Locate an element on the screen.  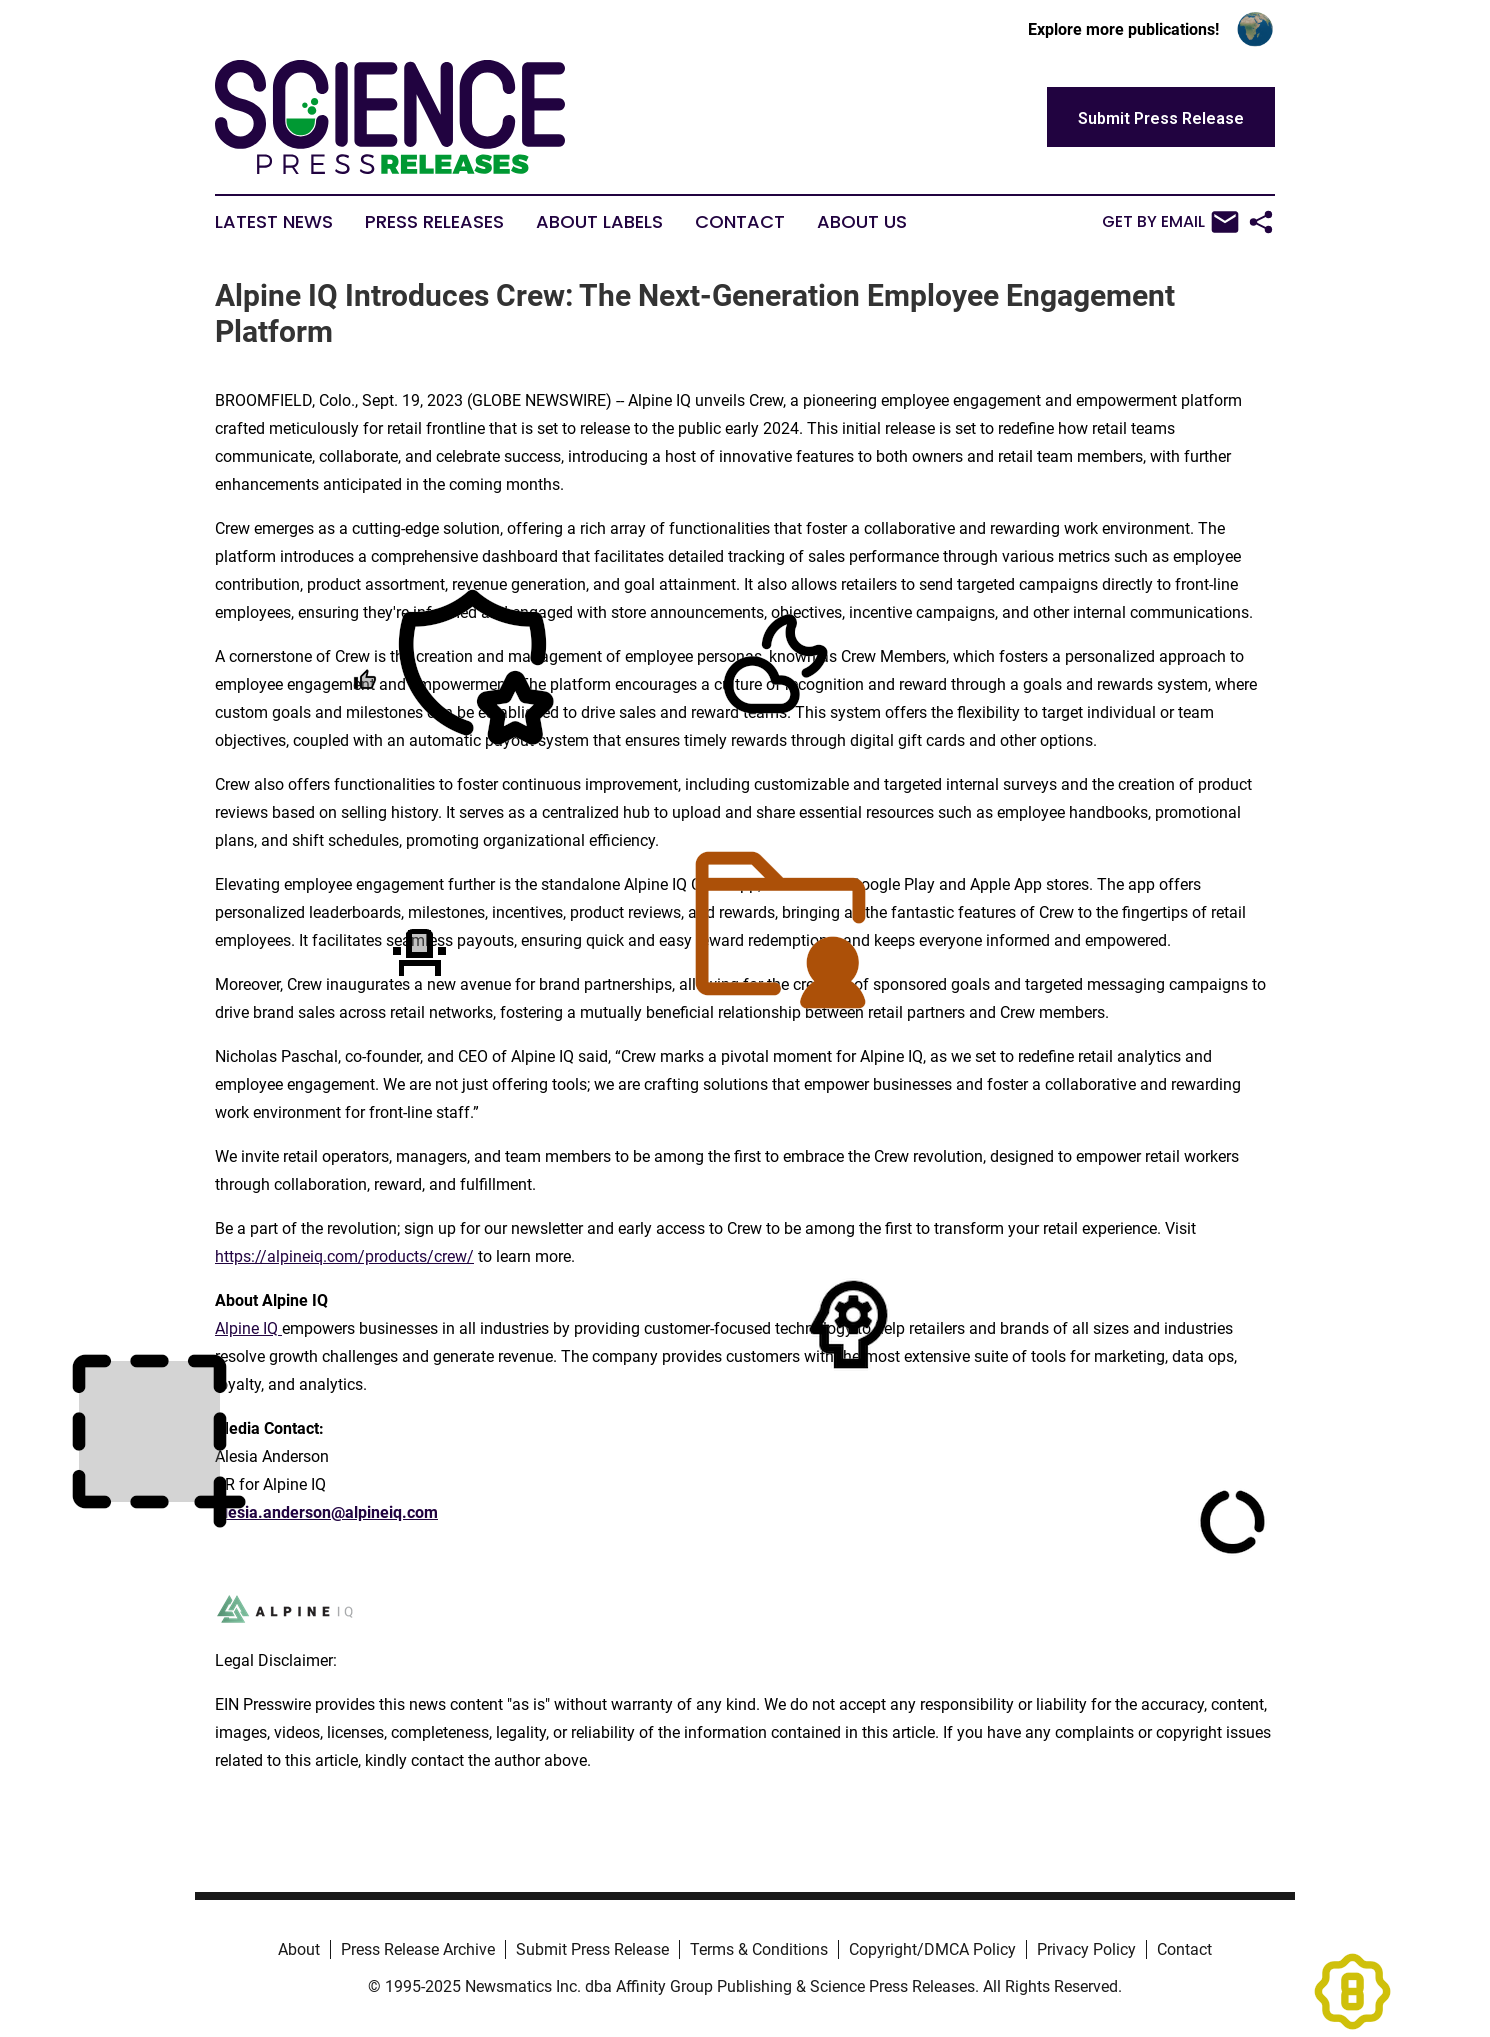
access mental health or psychology features is located at coordinates (848, 1324).